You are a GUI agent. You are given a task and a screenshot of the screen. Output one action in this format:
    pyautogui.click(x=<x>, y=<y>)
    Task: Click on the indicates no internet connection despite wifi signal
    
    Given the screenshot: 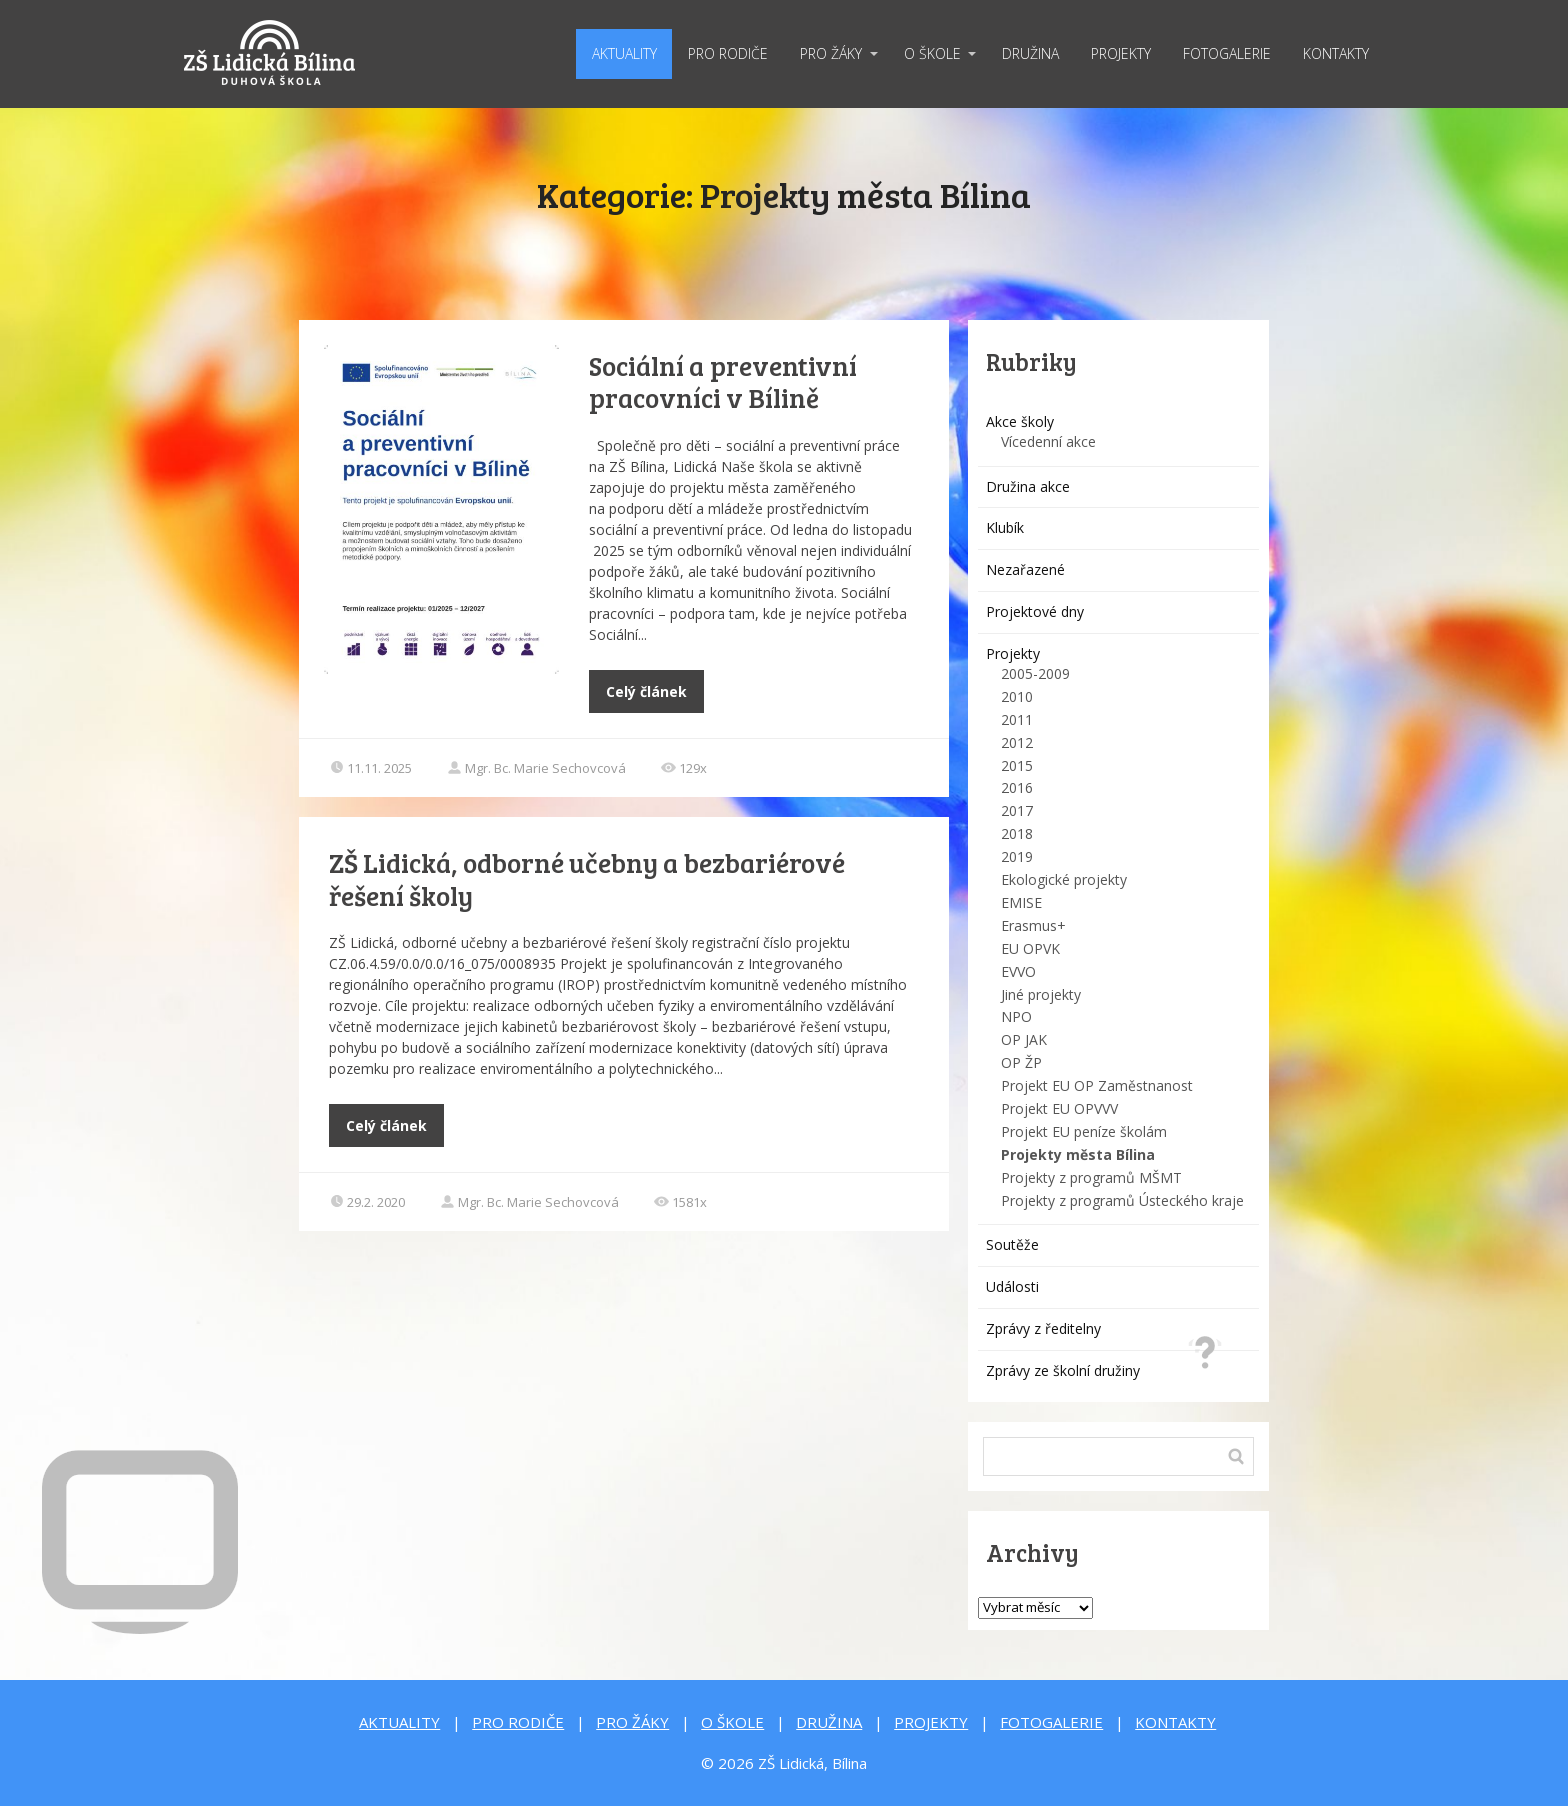 What is the action you would take?
    pyautogui.click(x=1205, y=1346)
    